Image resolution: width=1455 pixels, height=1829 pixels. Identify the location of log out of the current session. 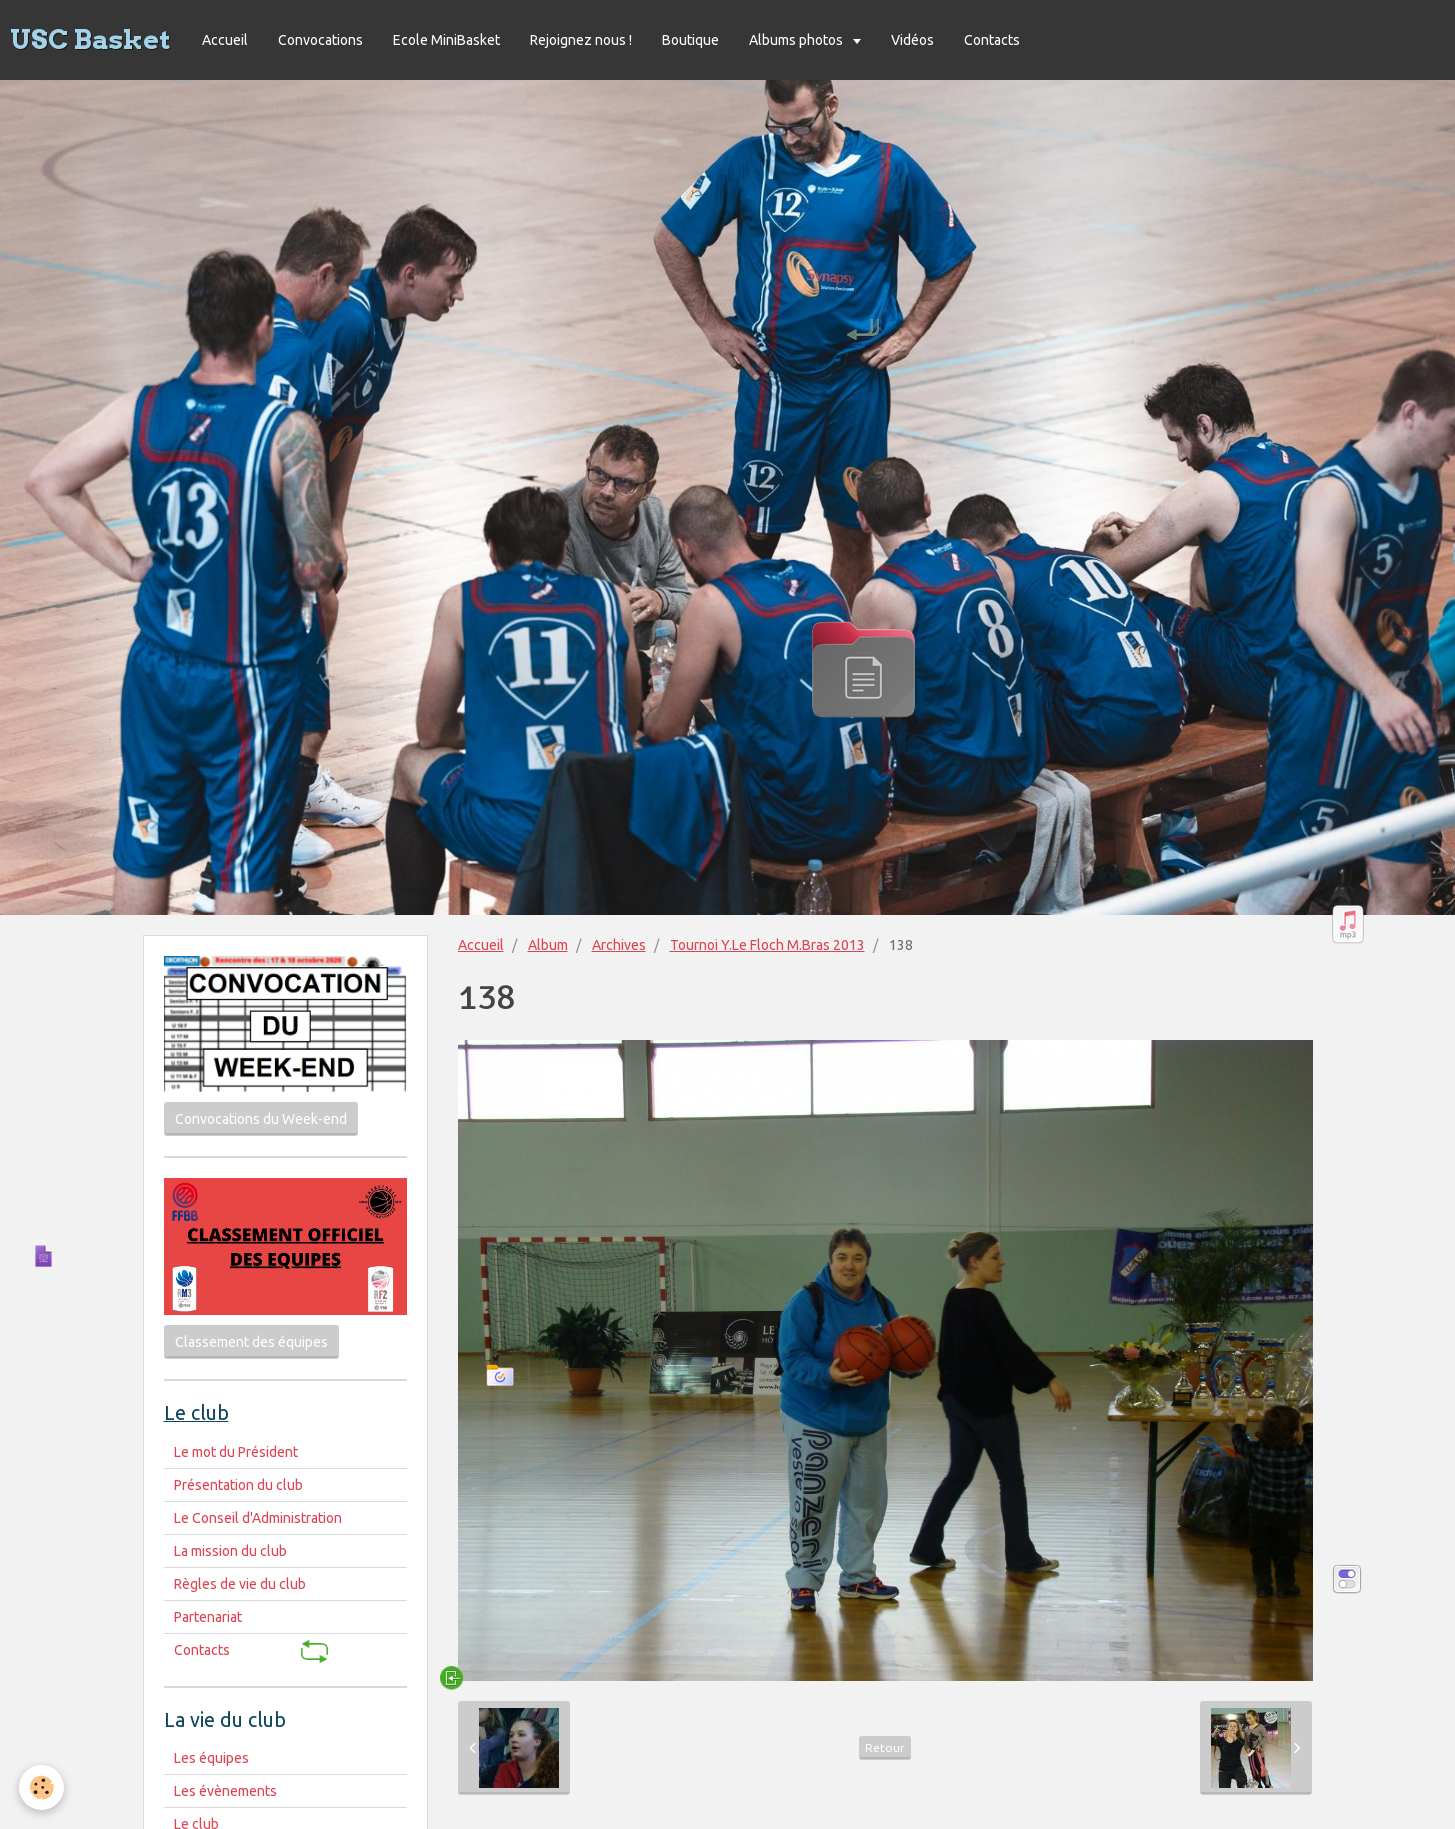
(452, 1678).